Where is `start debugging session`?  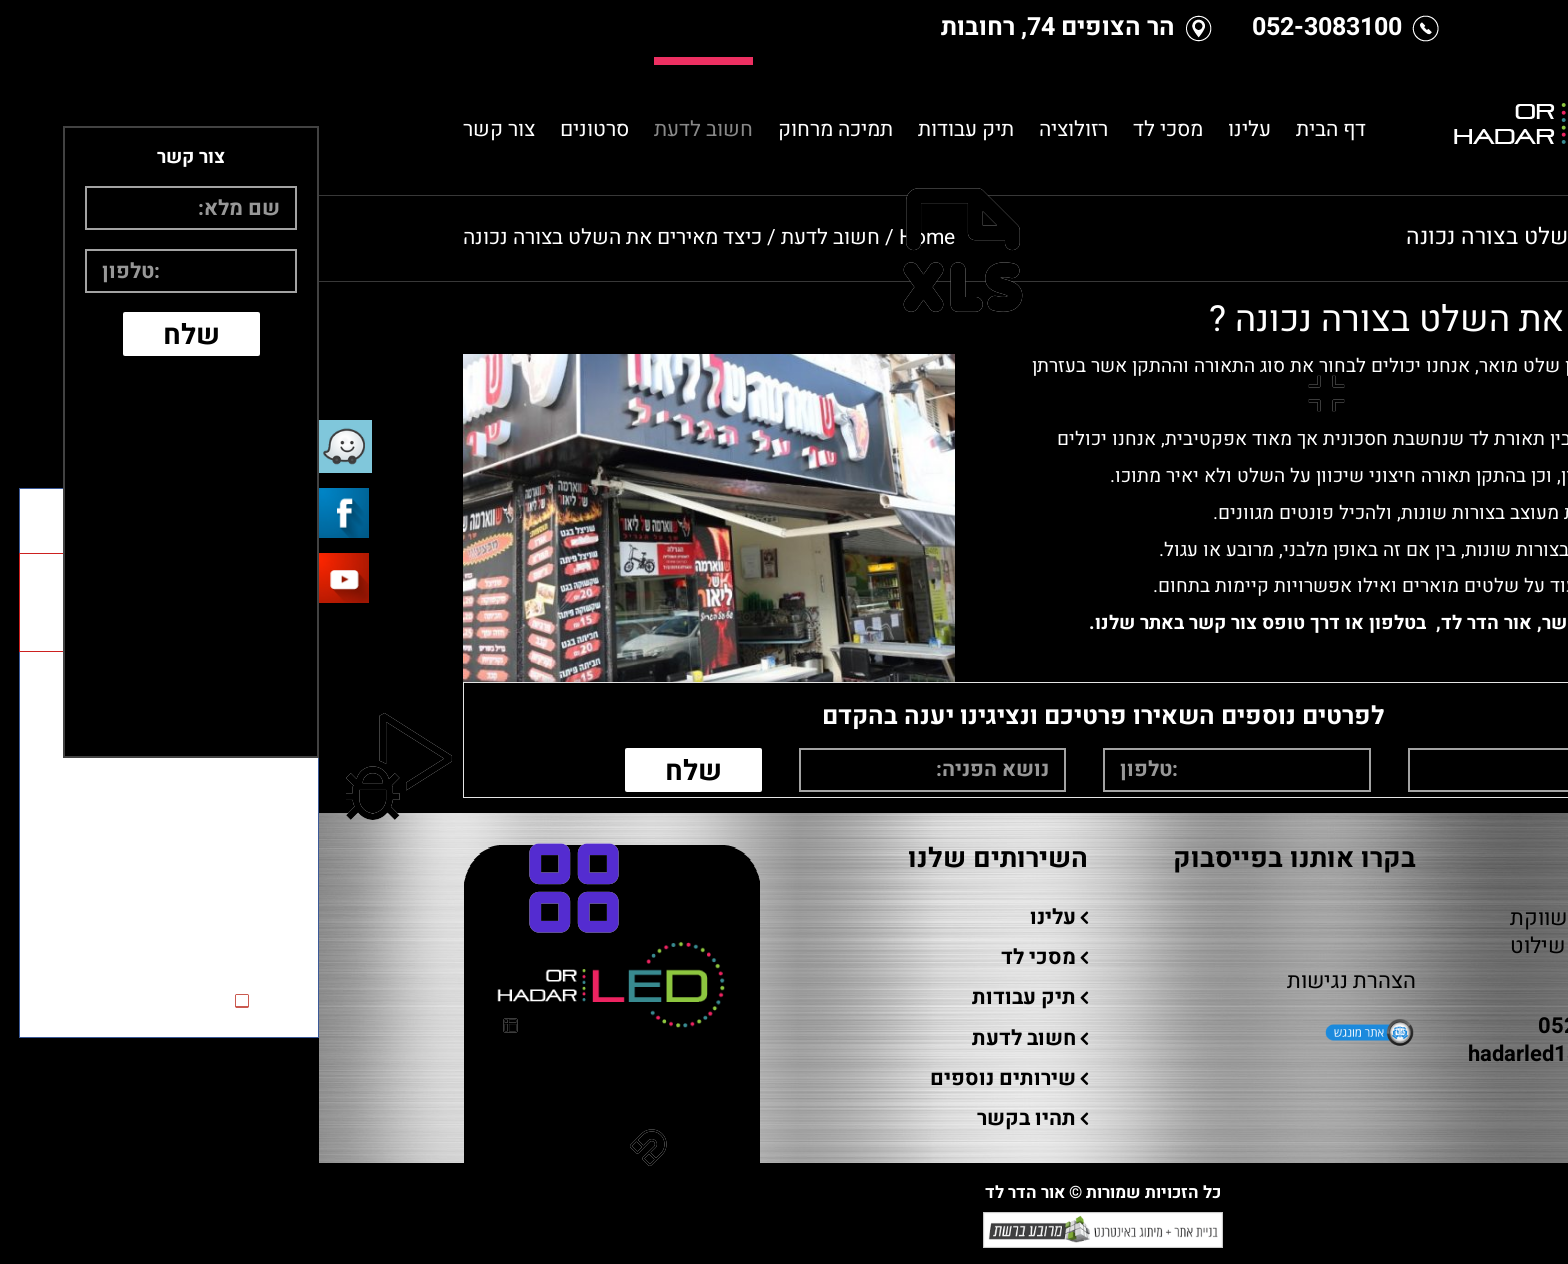 start debugging session is located at coordinates (399, 766).